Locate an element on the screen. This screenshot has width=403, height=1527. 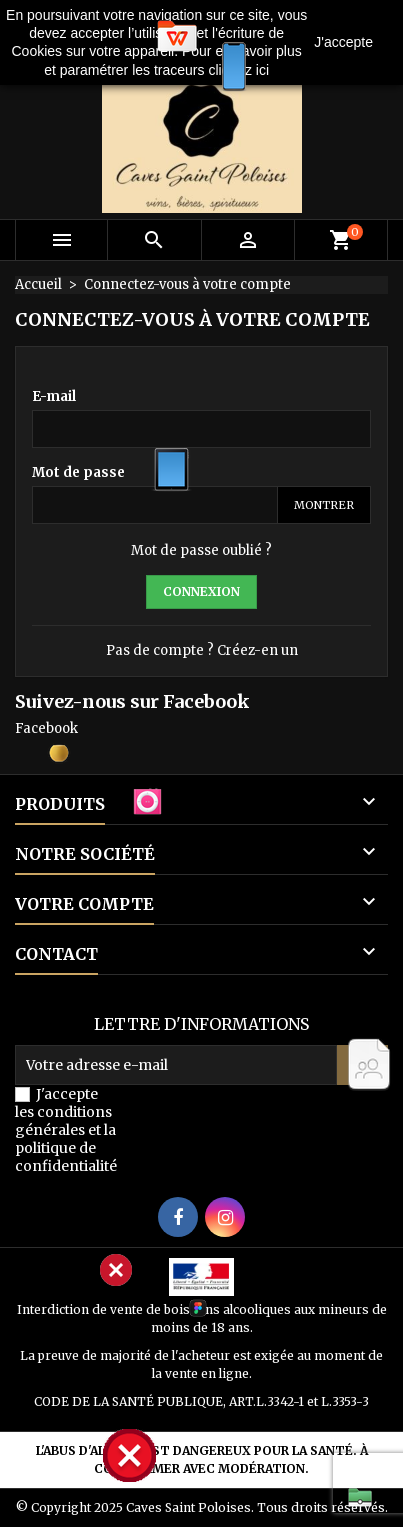
cancel or close a dialog is located at coordinates (116, 1270).